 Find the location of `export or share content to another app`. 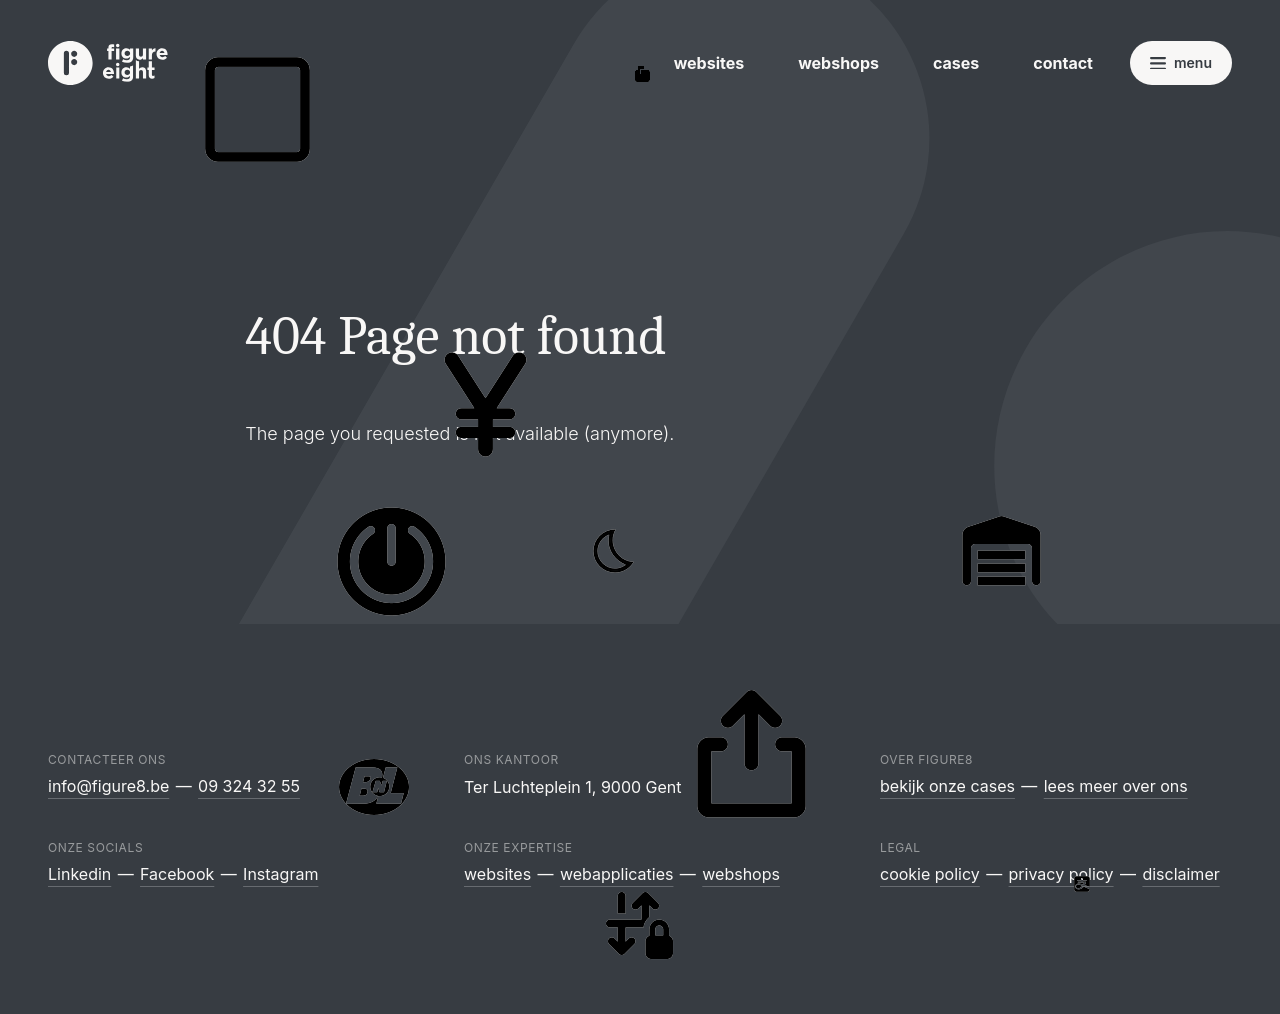

export or share content to another app is located at coordinates (751, 758).